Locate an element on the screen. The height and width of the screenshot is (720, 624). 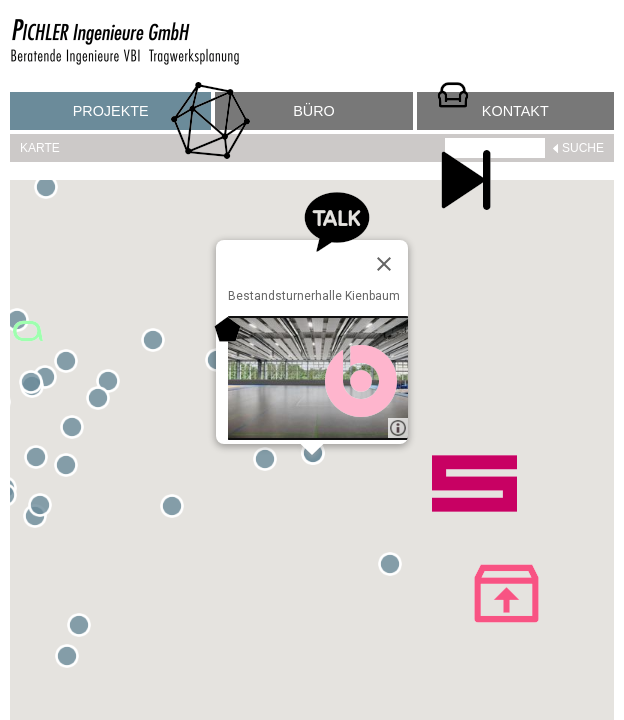
AbbVie pharmaceutical company logo is located at coordinates (28, 331).